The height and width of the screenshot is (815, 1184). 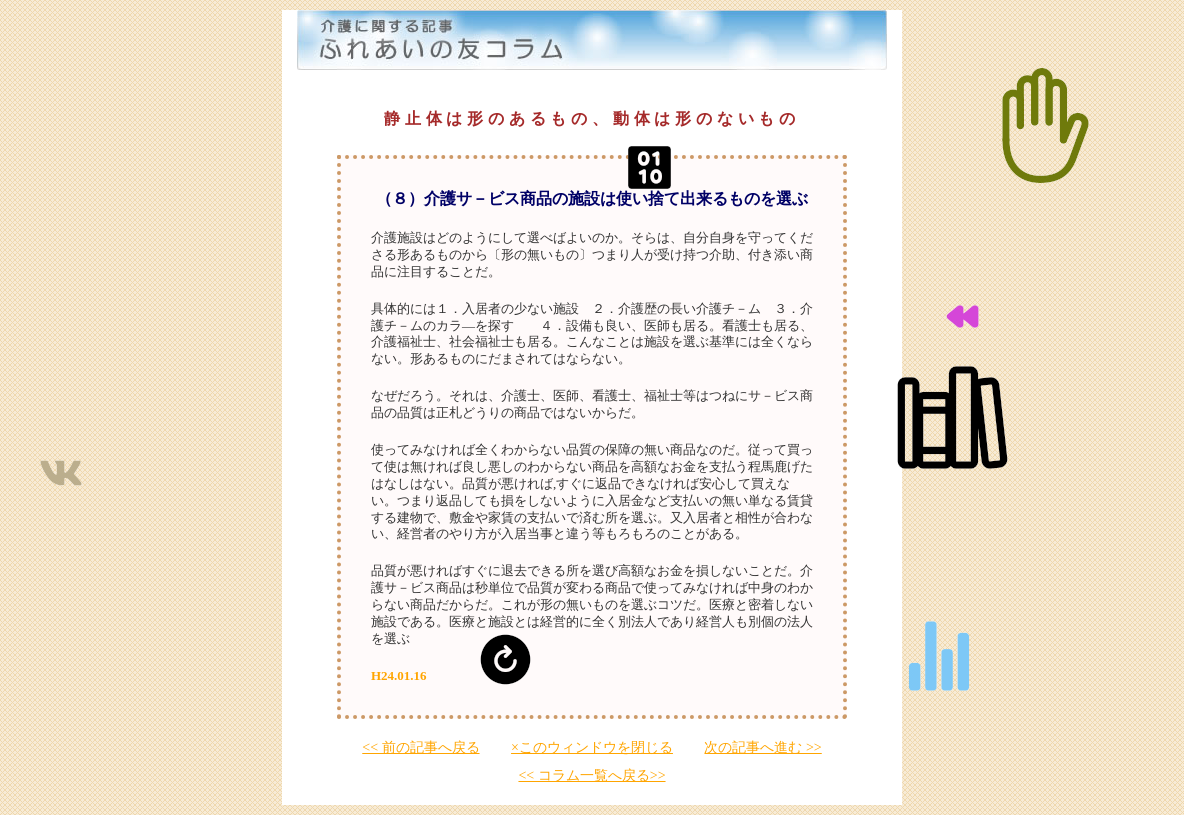 What do you see at coordinates (61, 473) in the screenshot?
I see `open VK social network` at bounding box center [61, 473].